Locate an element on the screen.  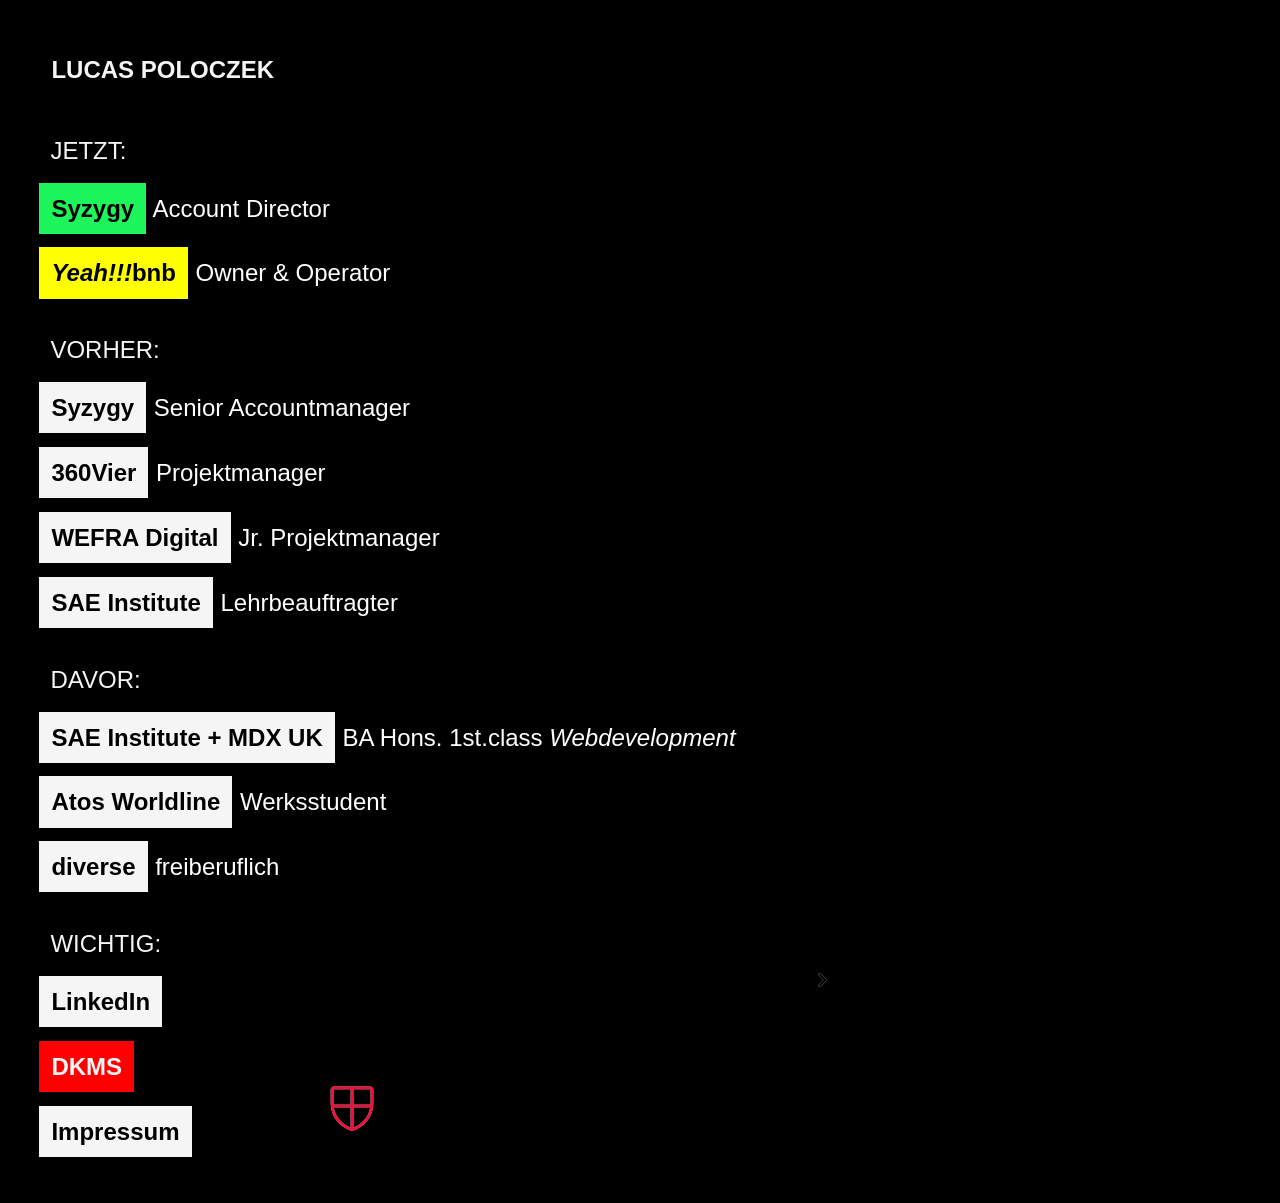
filter or view 5 items is located at coordinates (1026, 631).